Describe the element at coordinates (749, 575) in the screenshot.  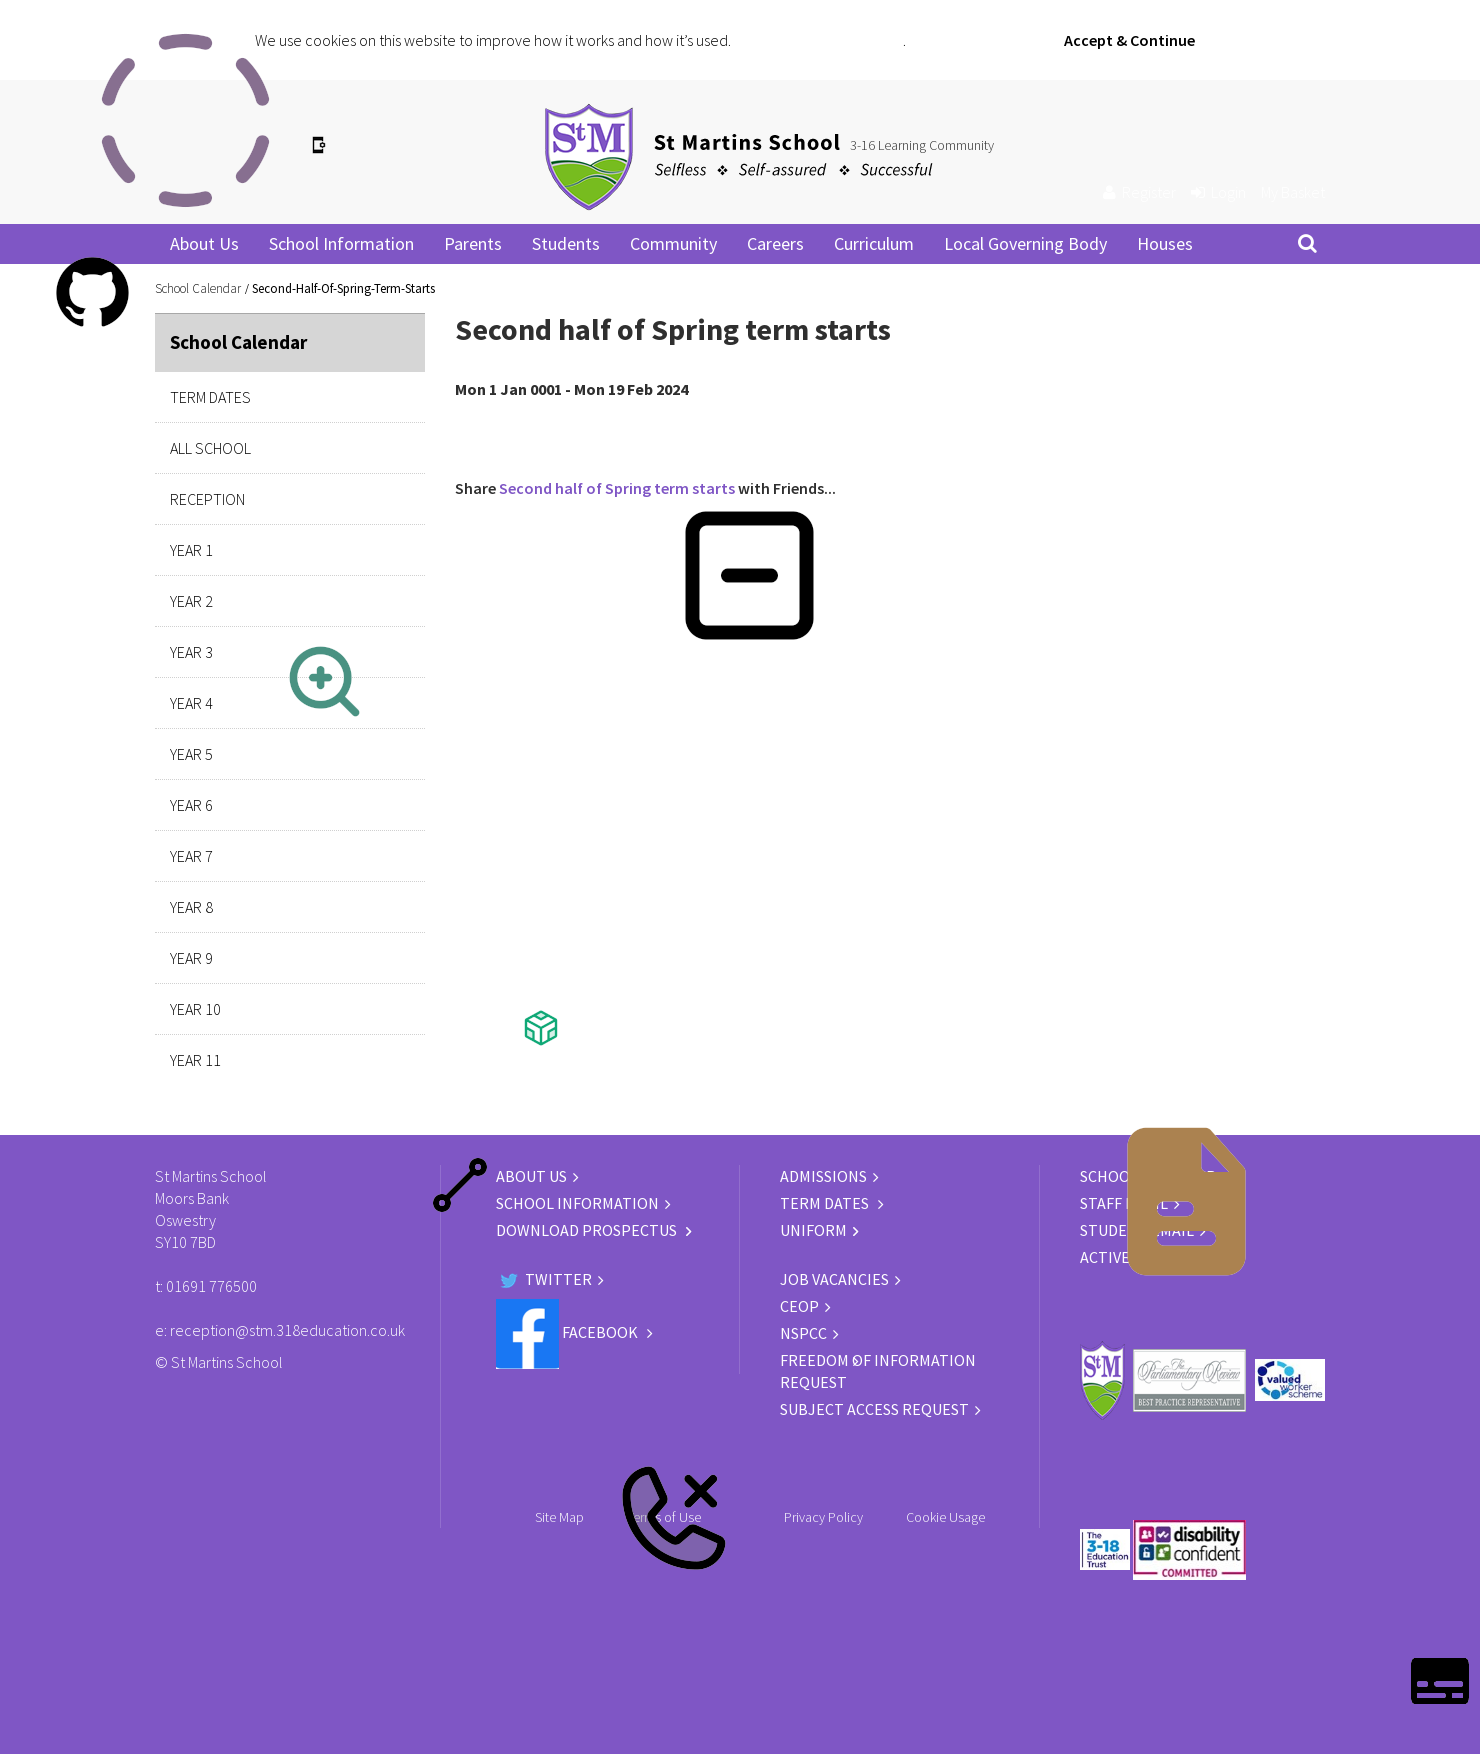
I see `remove an item from a list or selection` at that location.